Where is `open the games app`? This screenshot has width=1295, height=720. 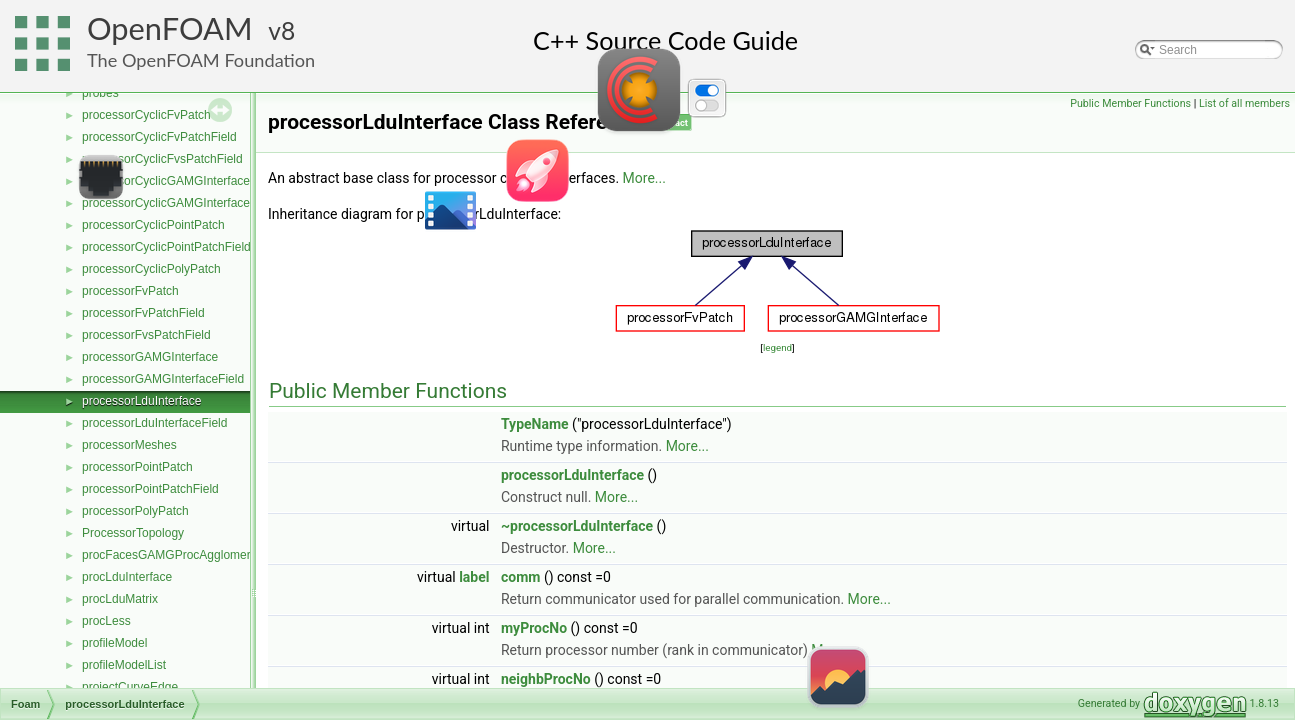
open the games app is located at coordinates (537, 170).